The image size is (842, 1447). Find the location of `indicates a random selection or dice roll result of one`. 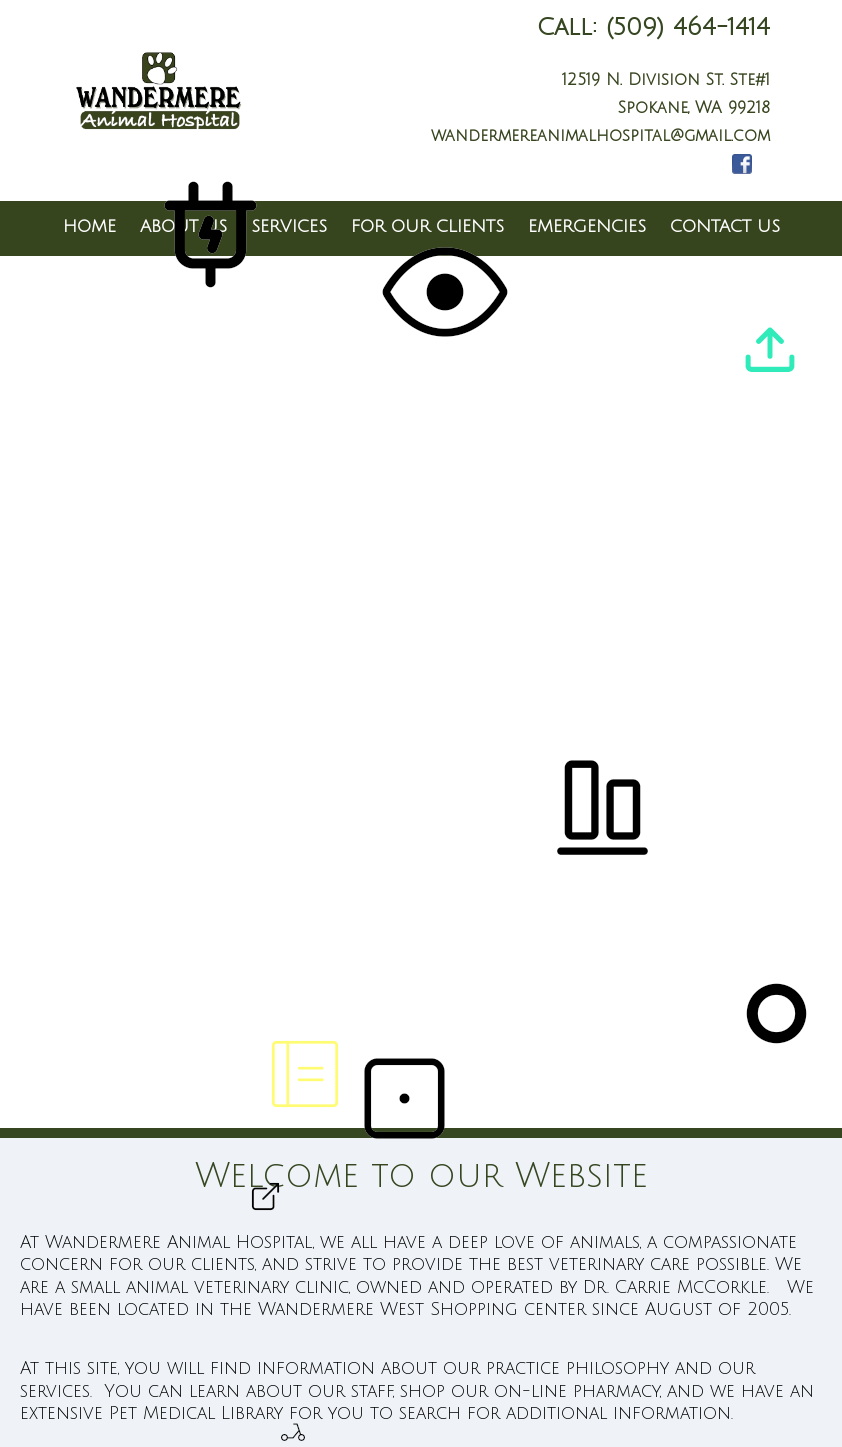

indicates a random selection or dice roll result of one is located at coordinates (404, 1098).